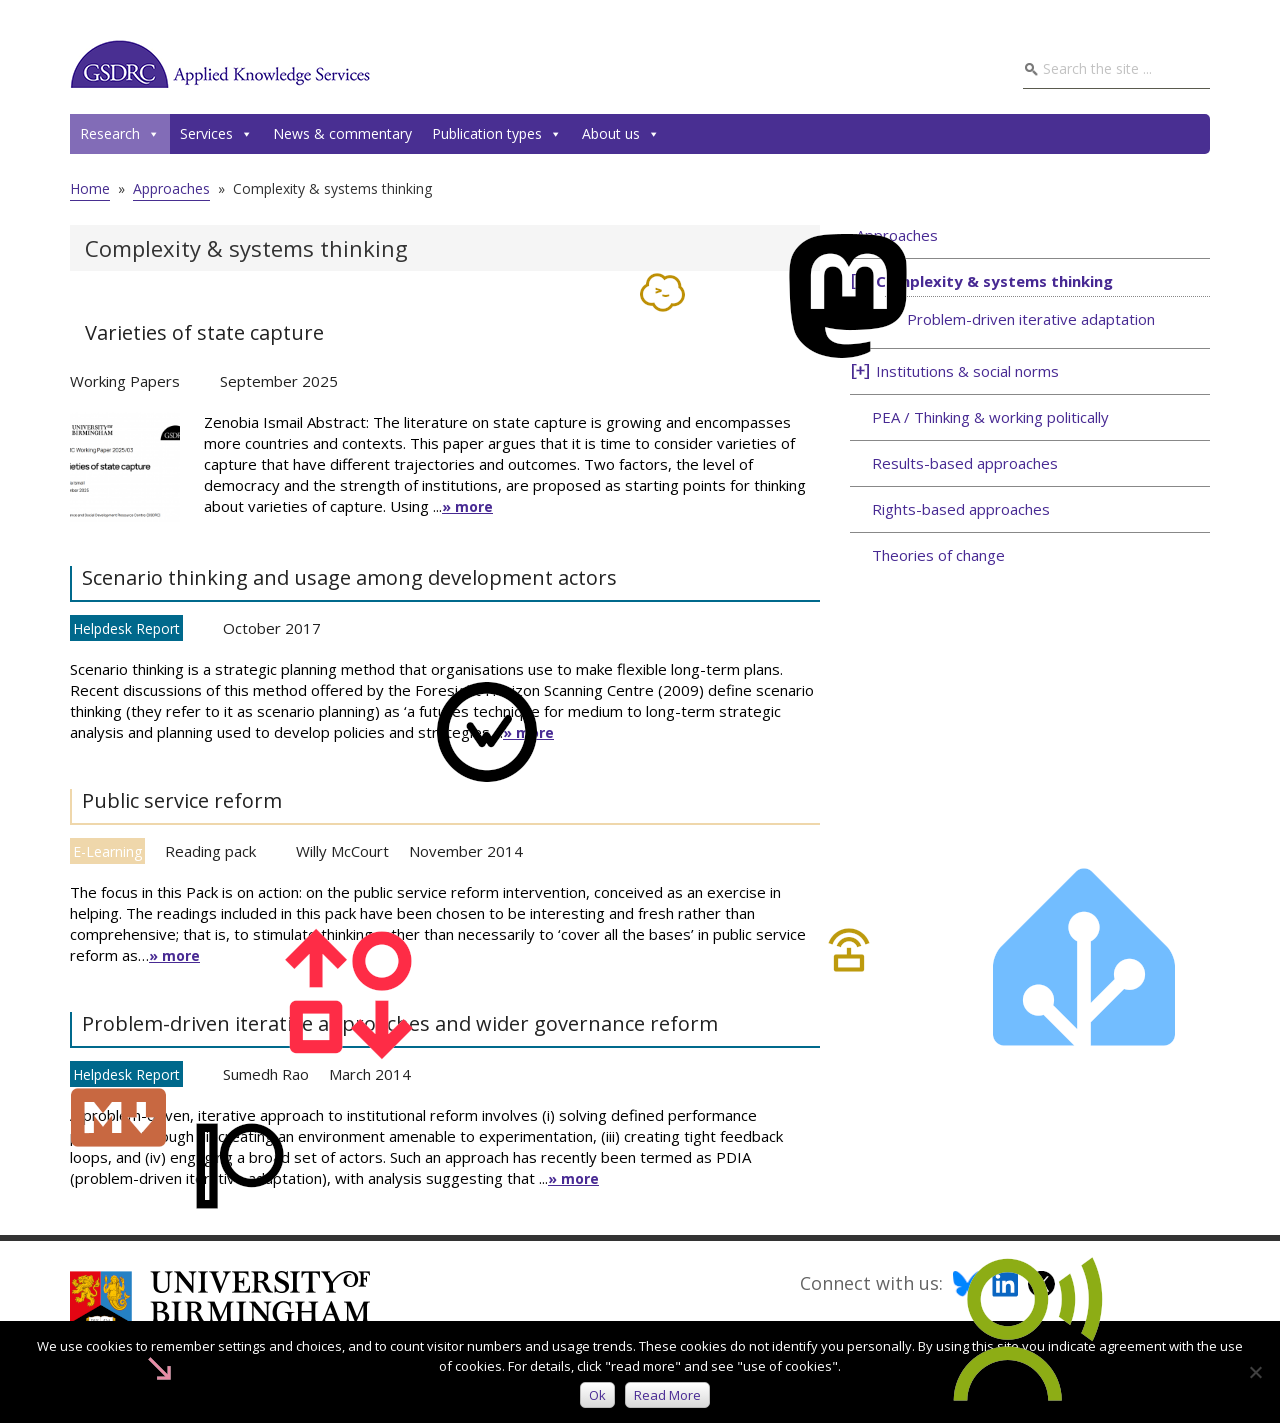 The height and width of the screenshot is (1423, 1280). I want to click on open termius ssh client, so click(662, 292).